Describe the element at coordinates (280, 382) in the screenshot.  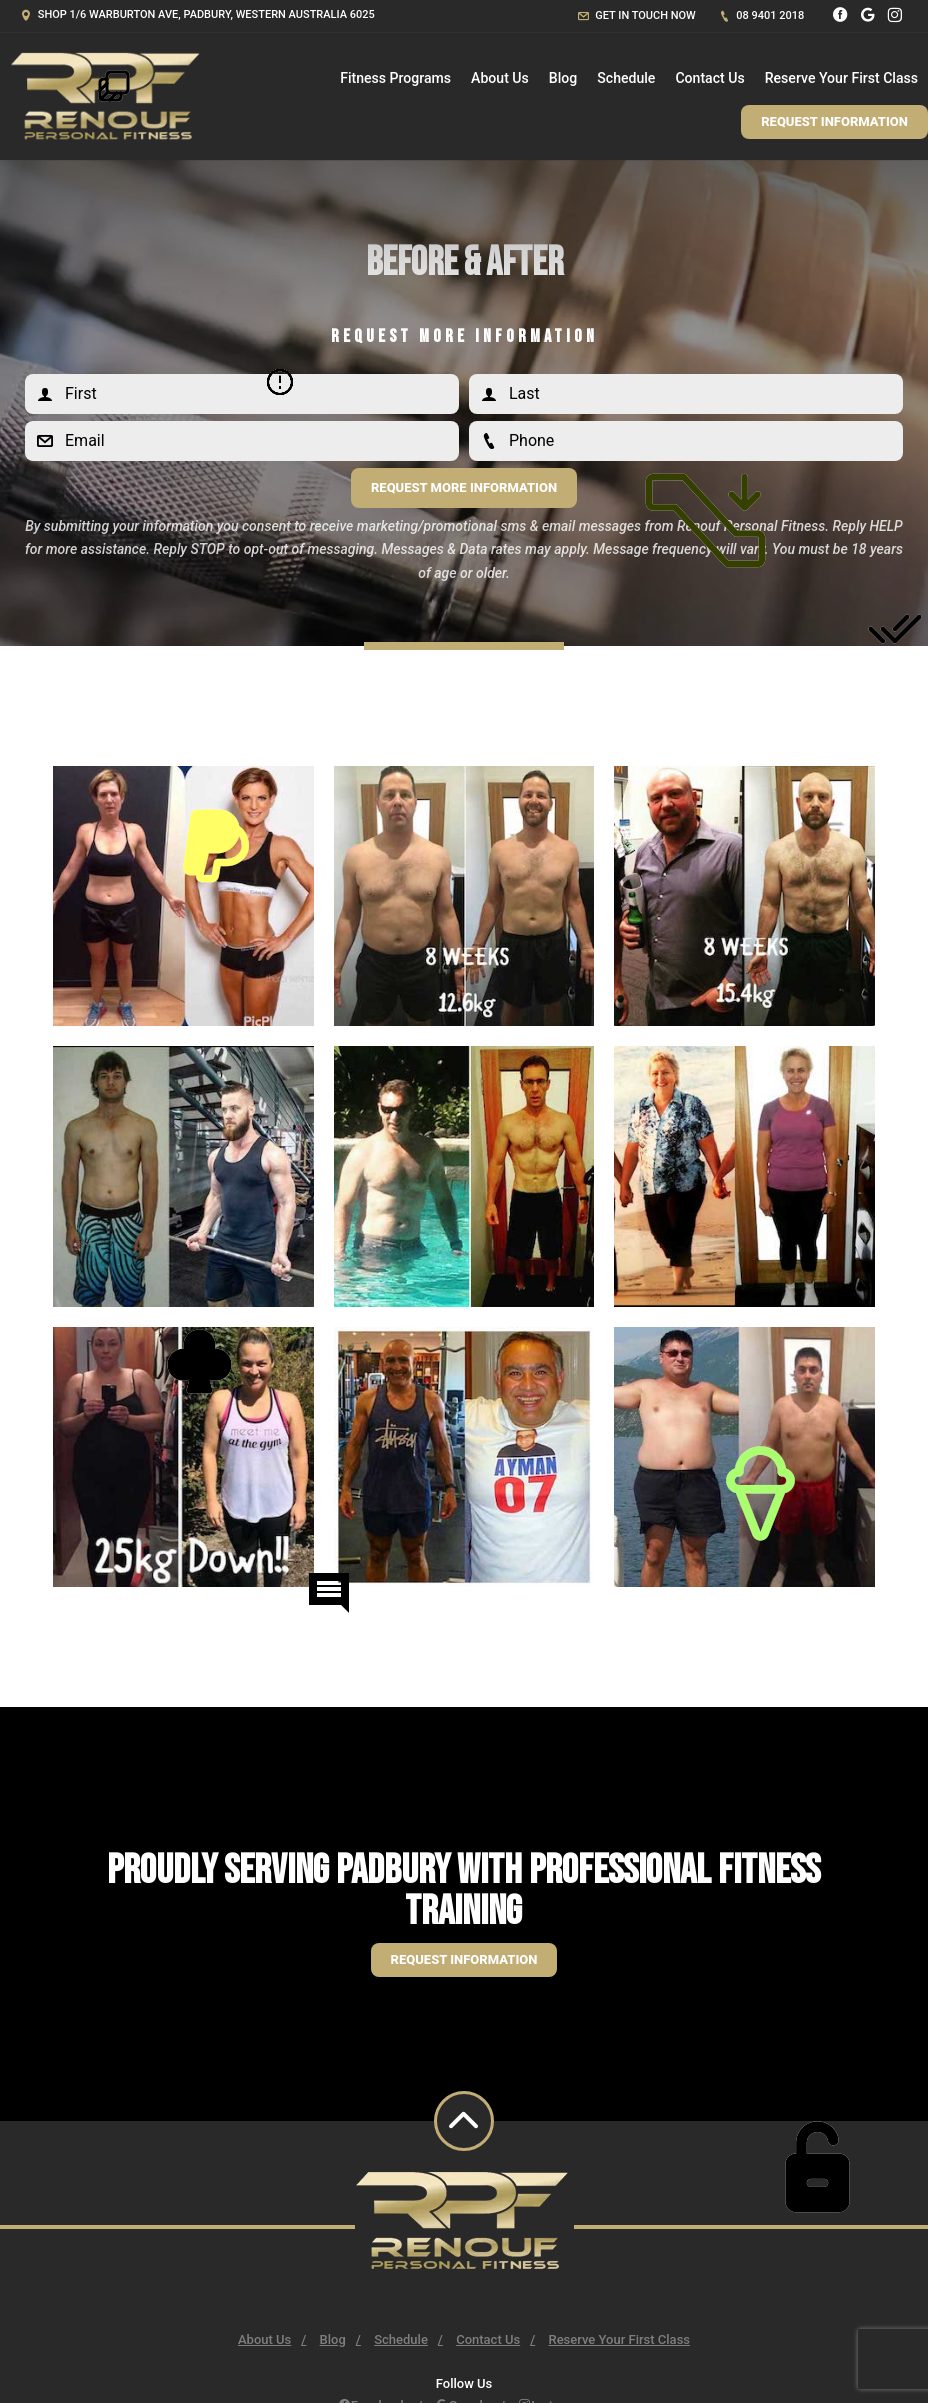
I see `indicates an error or warning state` at that location.